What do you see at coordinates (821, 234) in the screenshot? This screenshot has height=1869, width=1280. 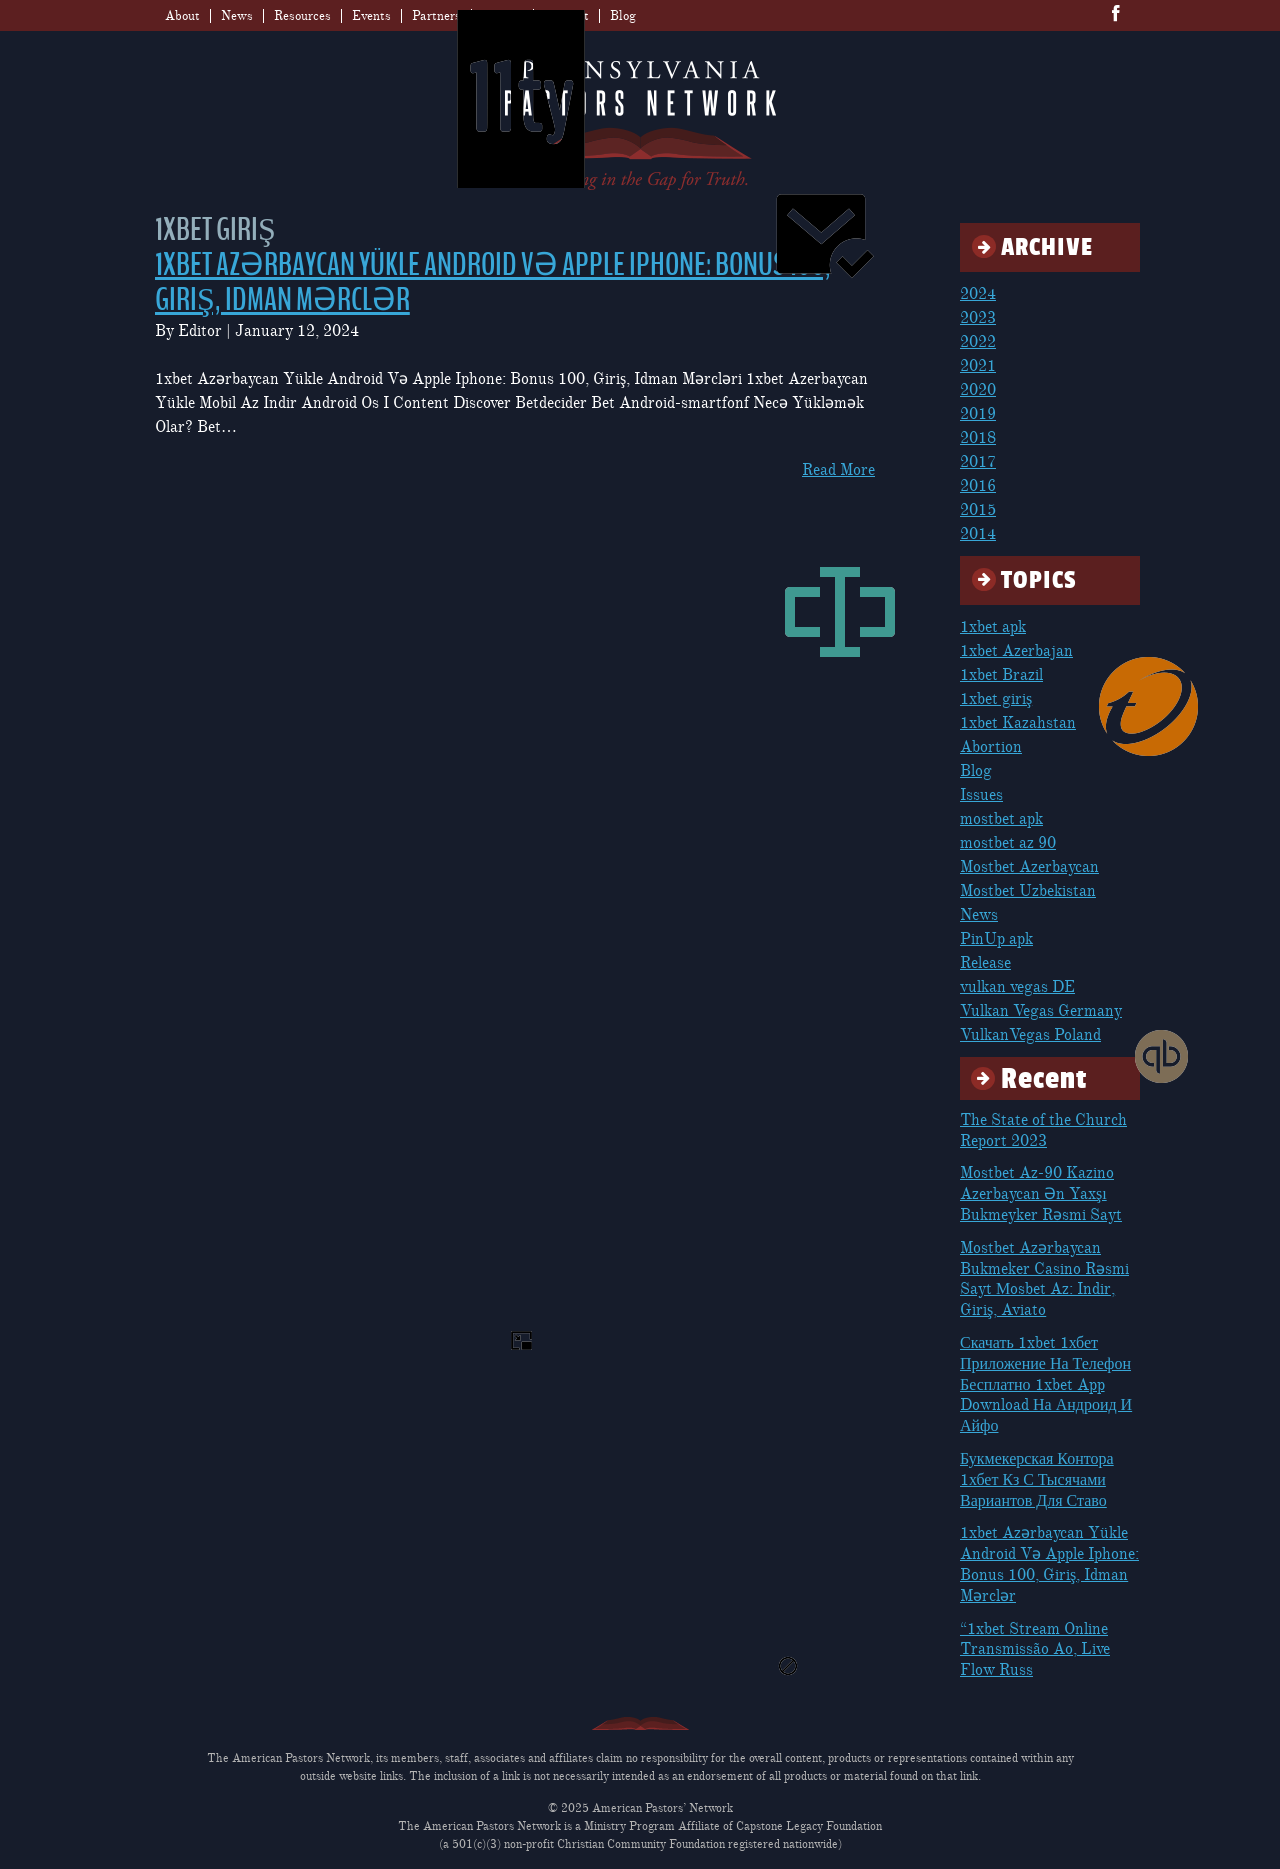 I see `email successfully sent or delivered` at bounding box center [821, 234].